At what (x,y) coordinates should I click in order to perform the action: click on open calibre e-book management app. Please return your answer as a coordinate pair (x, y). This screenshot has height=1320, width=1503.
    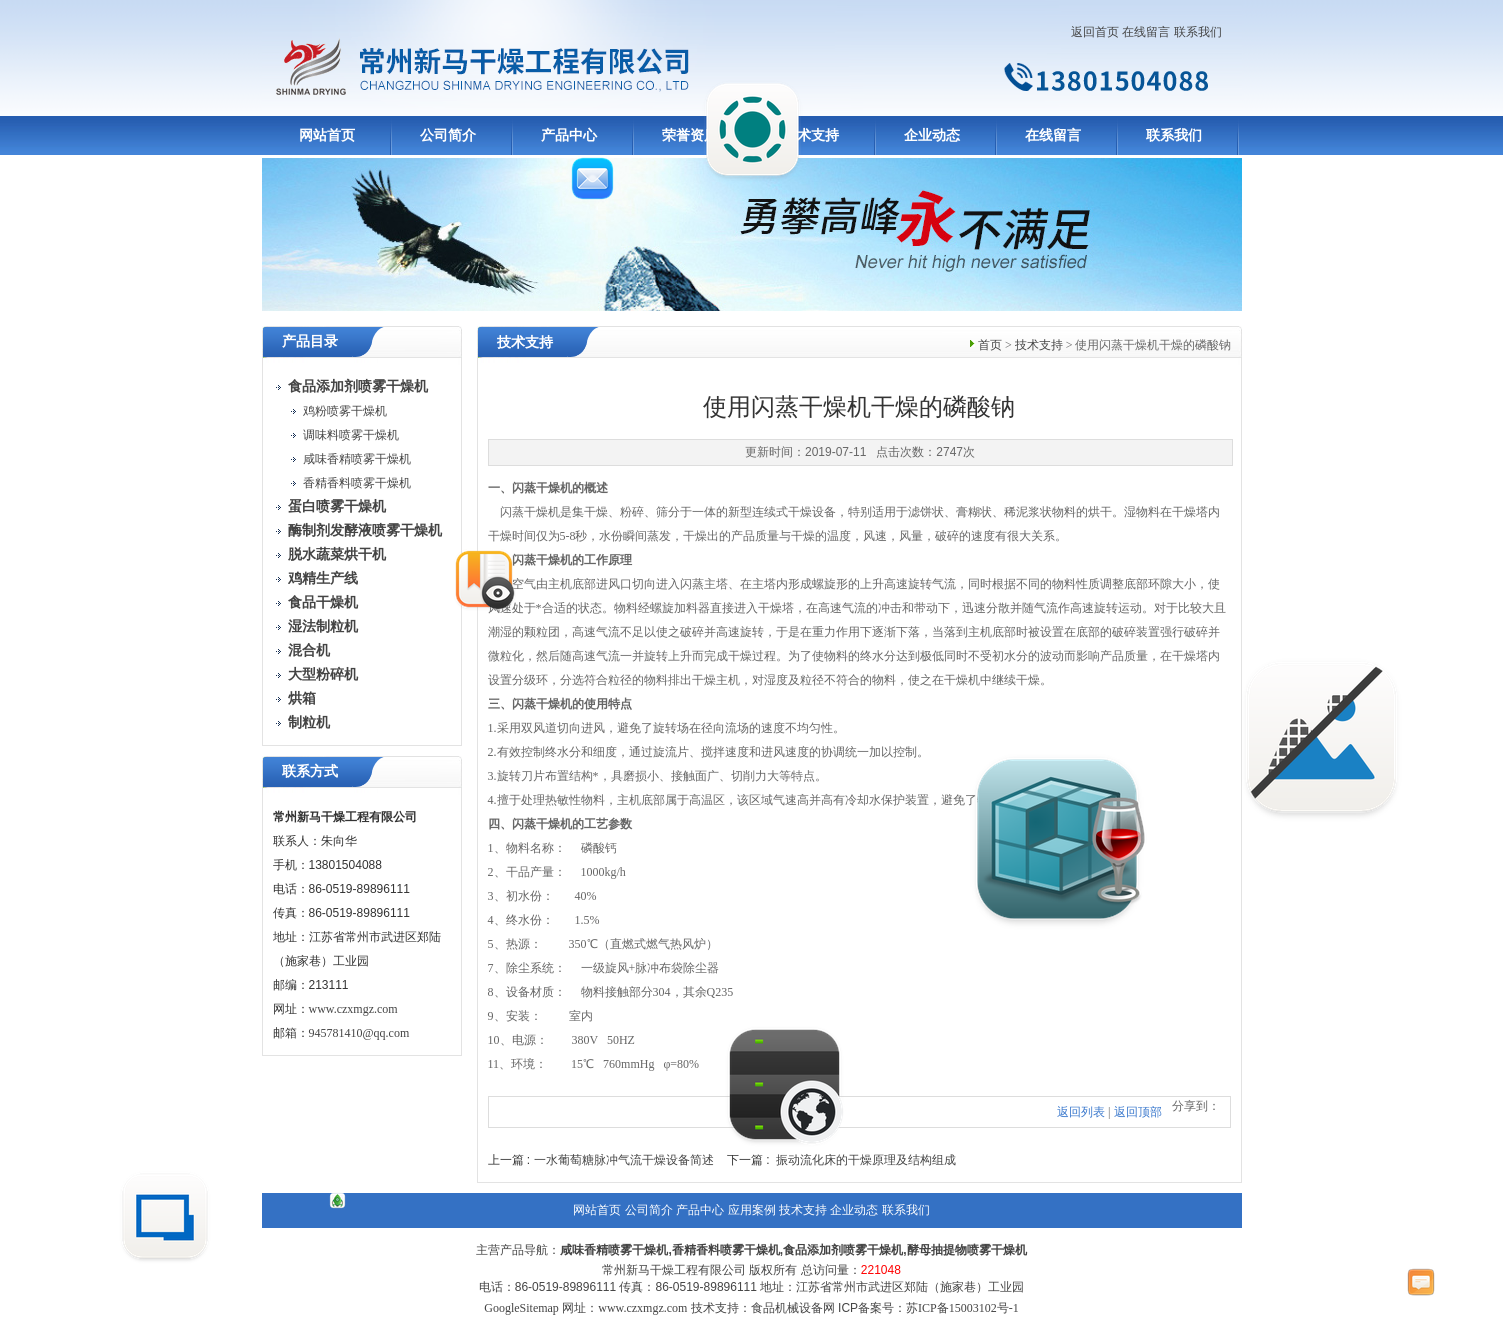
    Looking at the image, I should click on (484, 579).